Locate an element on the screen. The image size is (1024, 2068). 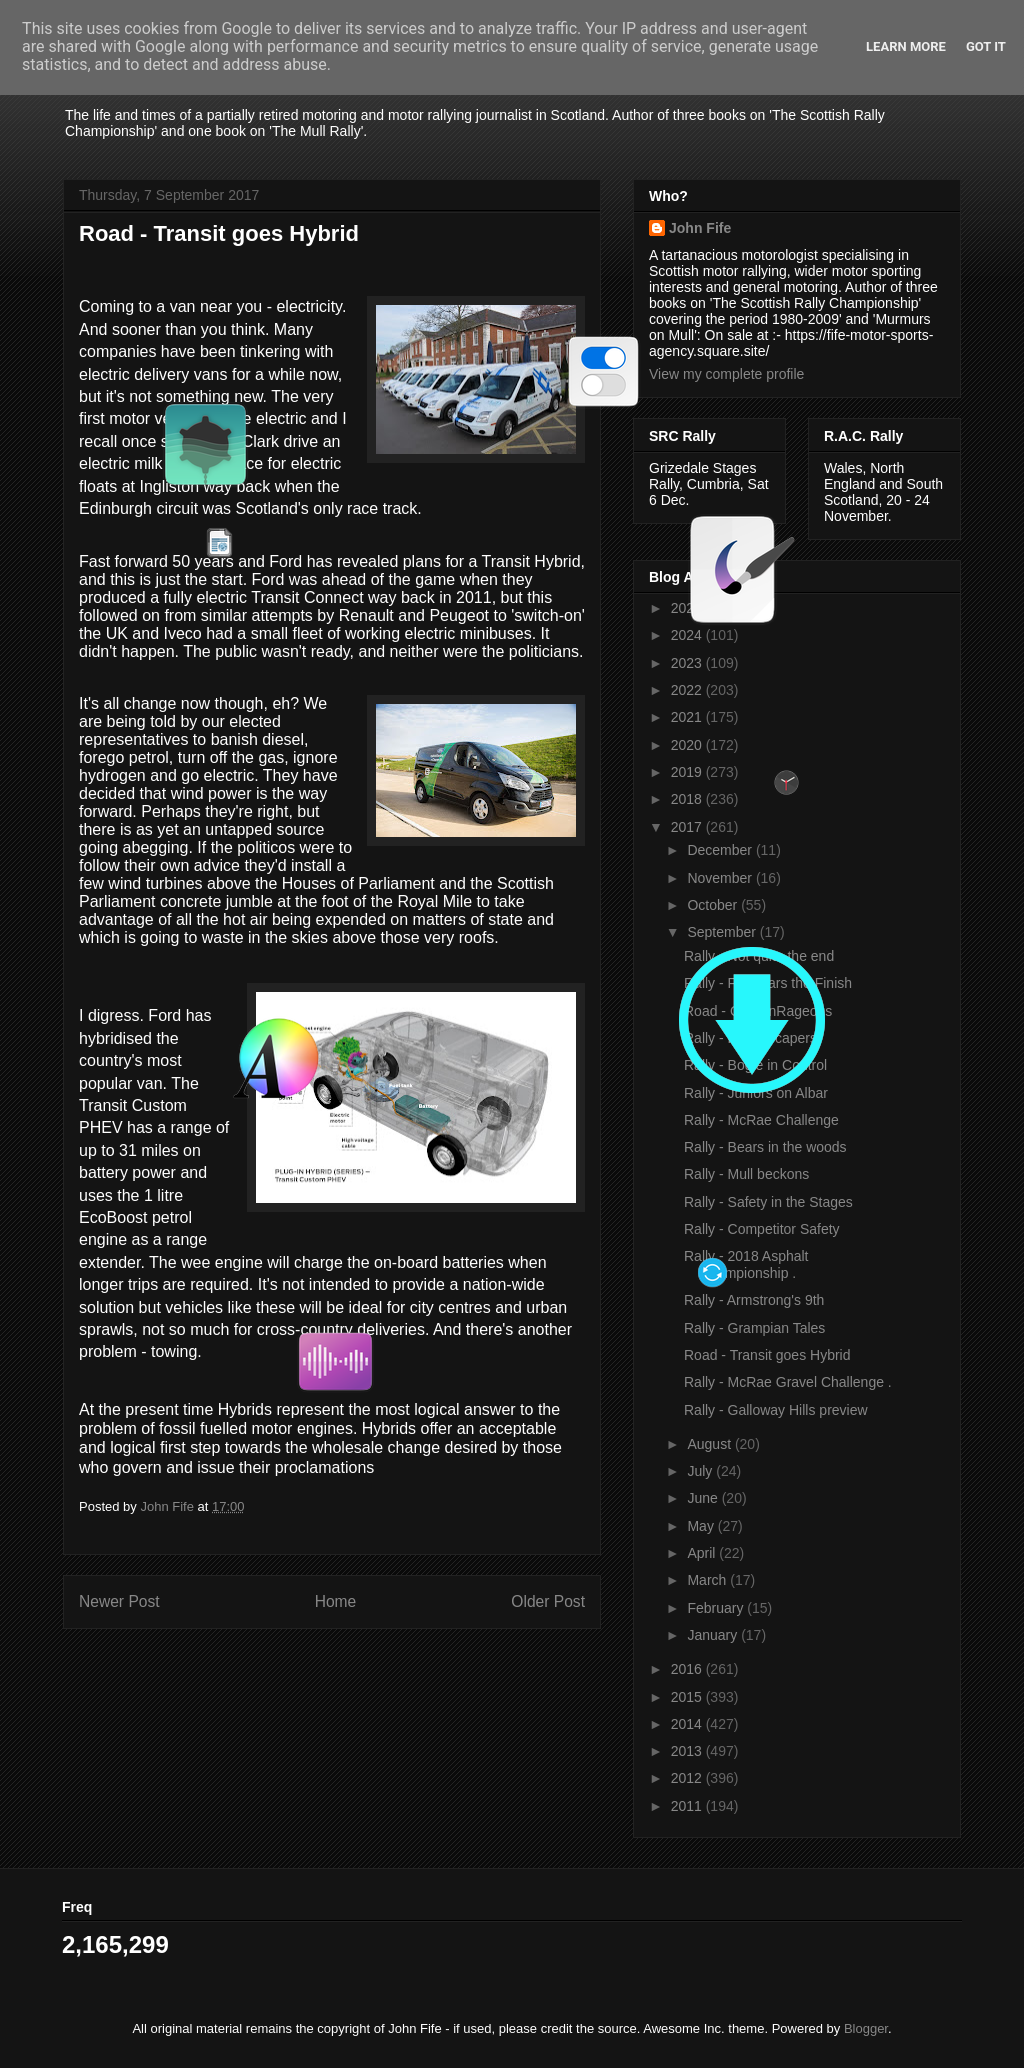
open the audio recorder app is located at coordinates (335, 1361).